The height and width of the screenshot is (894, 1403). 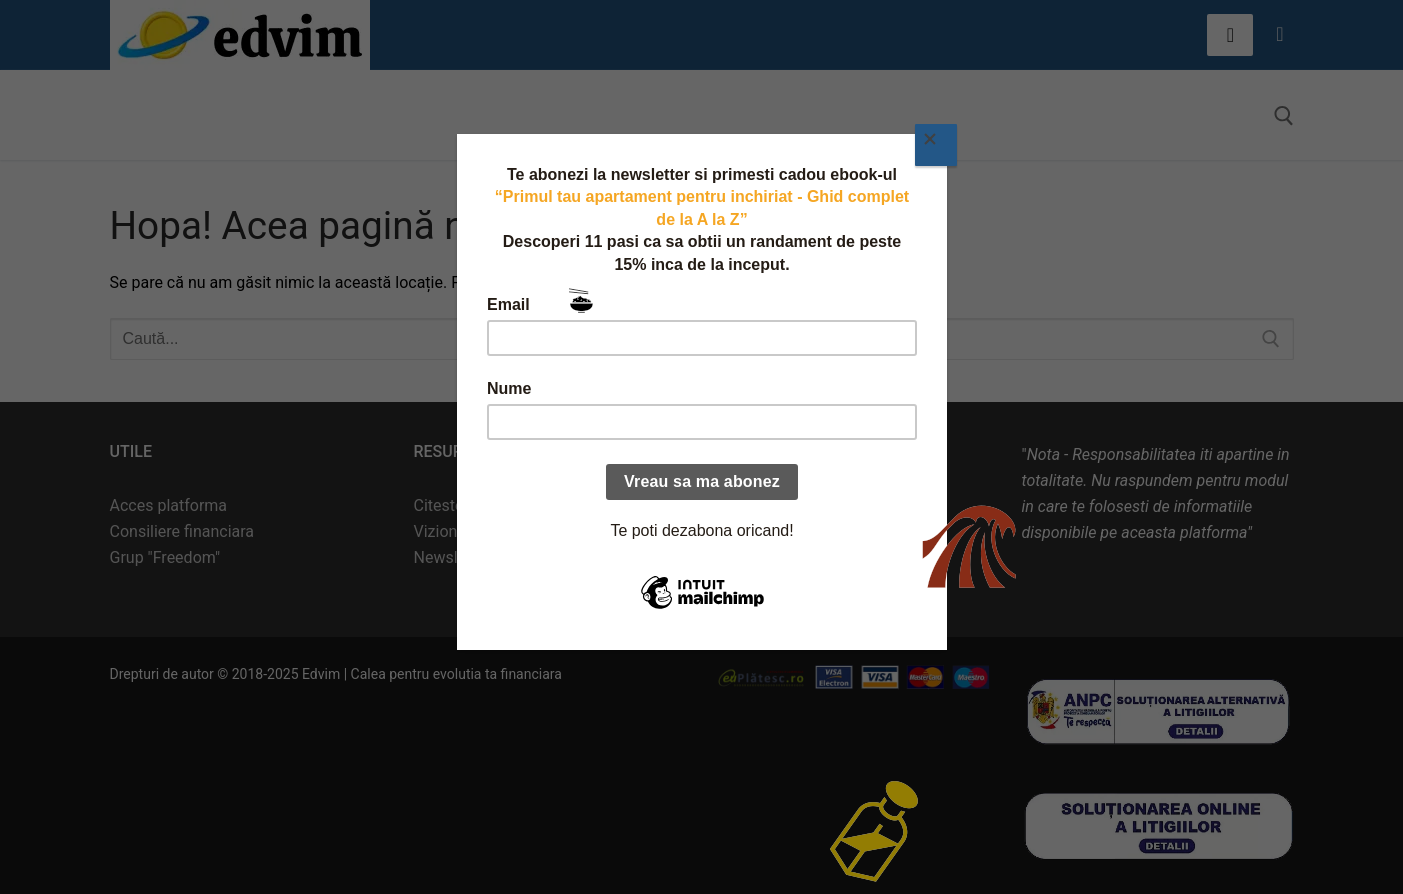 I want to click on potion or consumable item in inventory, so click(x=875, y=831).